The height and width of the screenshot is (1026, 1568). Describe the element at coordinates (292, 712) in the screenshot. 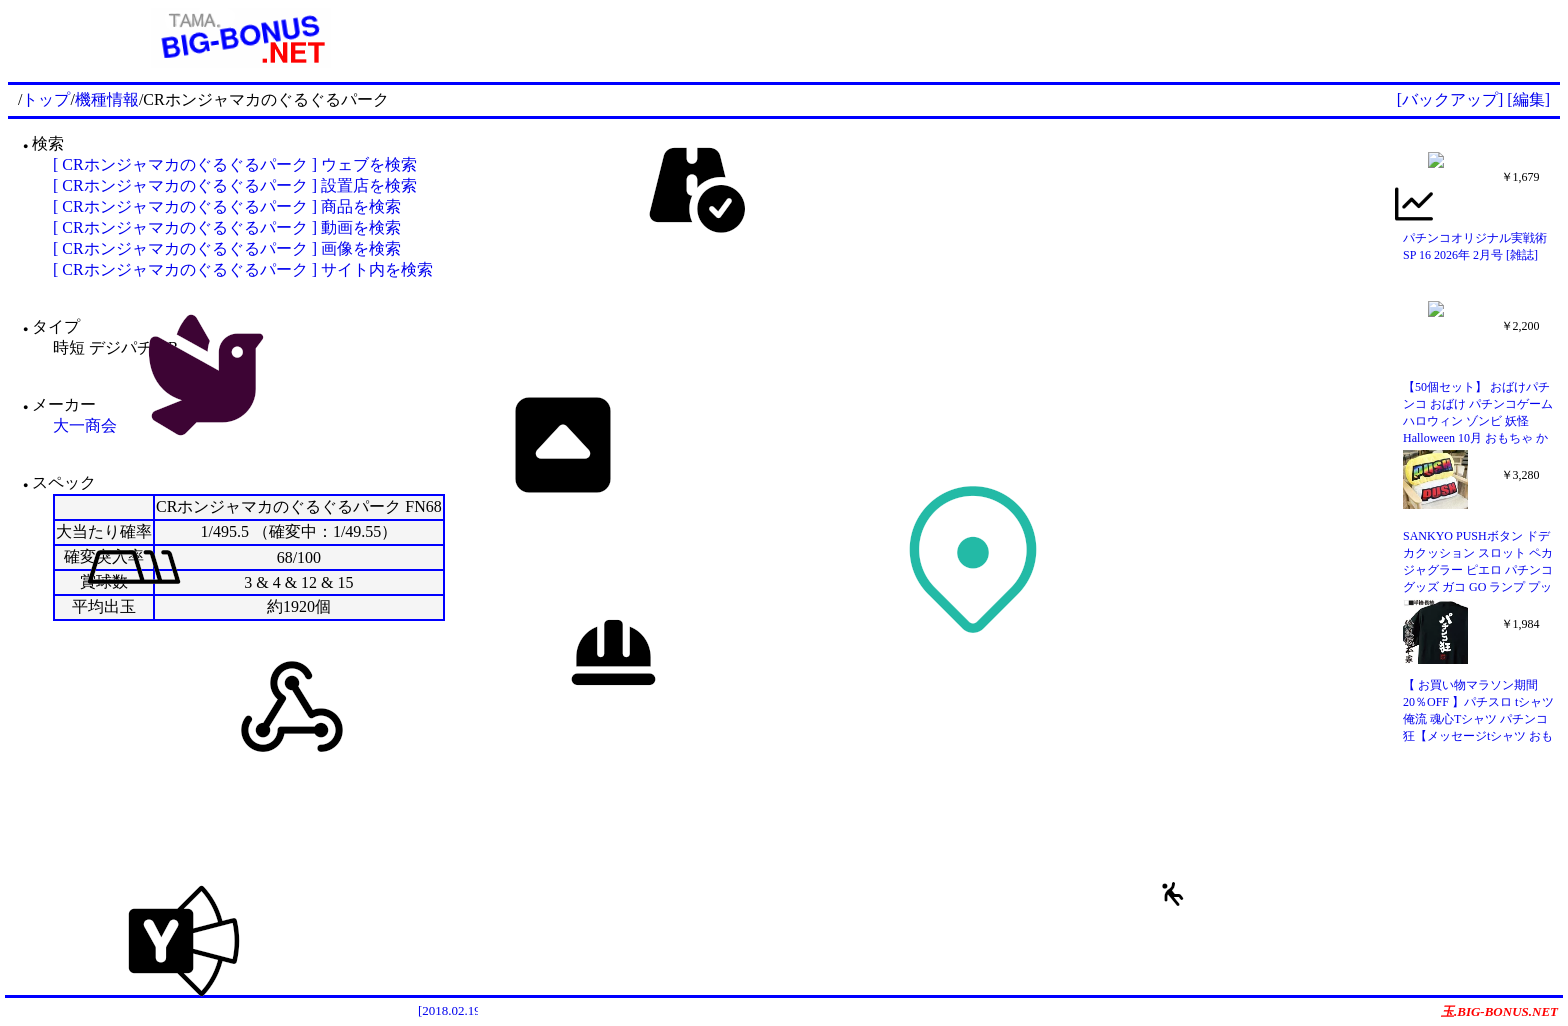

I see `configure webhook integrations` at that location.